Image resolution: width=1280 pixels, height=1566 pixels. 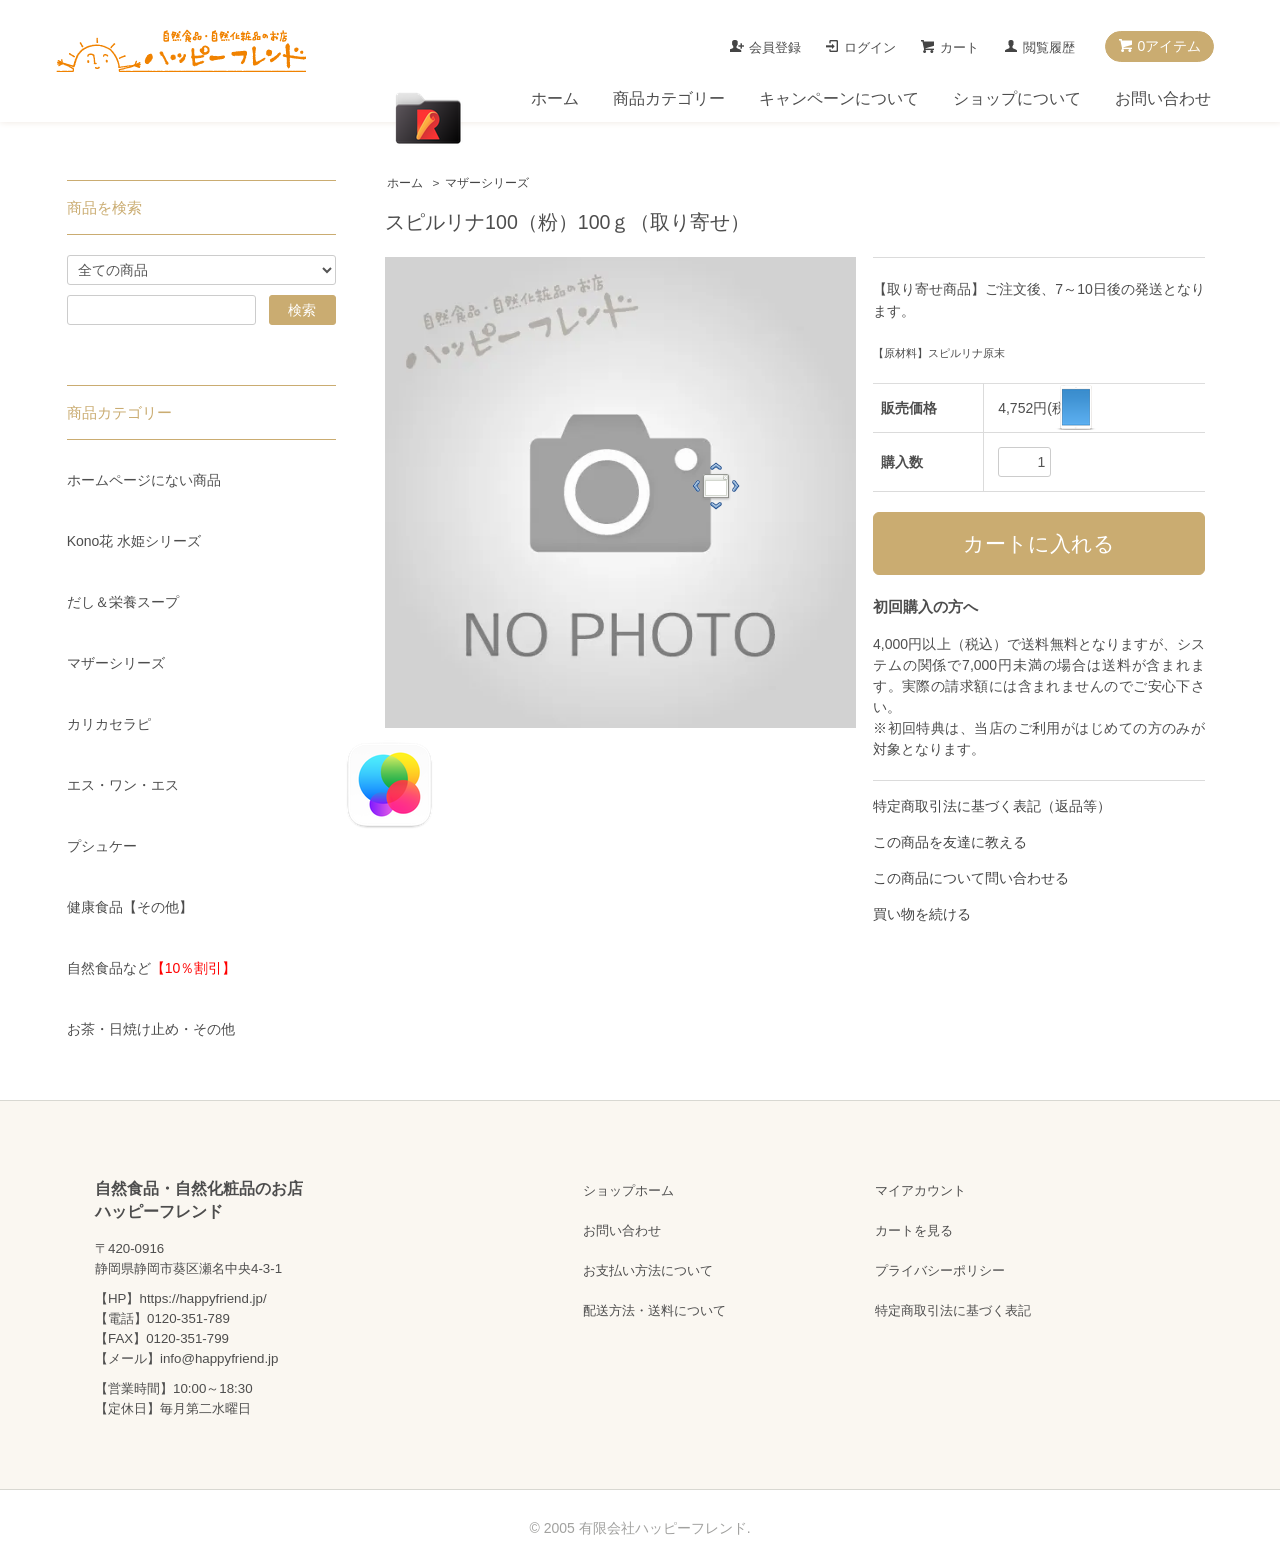 What do you see at coordinates (716, 486) in the screenshot?
I see `expand window to fullscreen mode` at bounding box center [716, 486].